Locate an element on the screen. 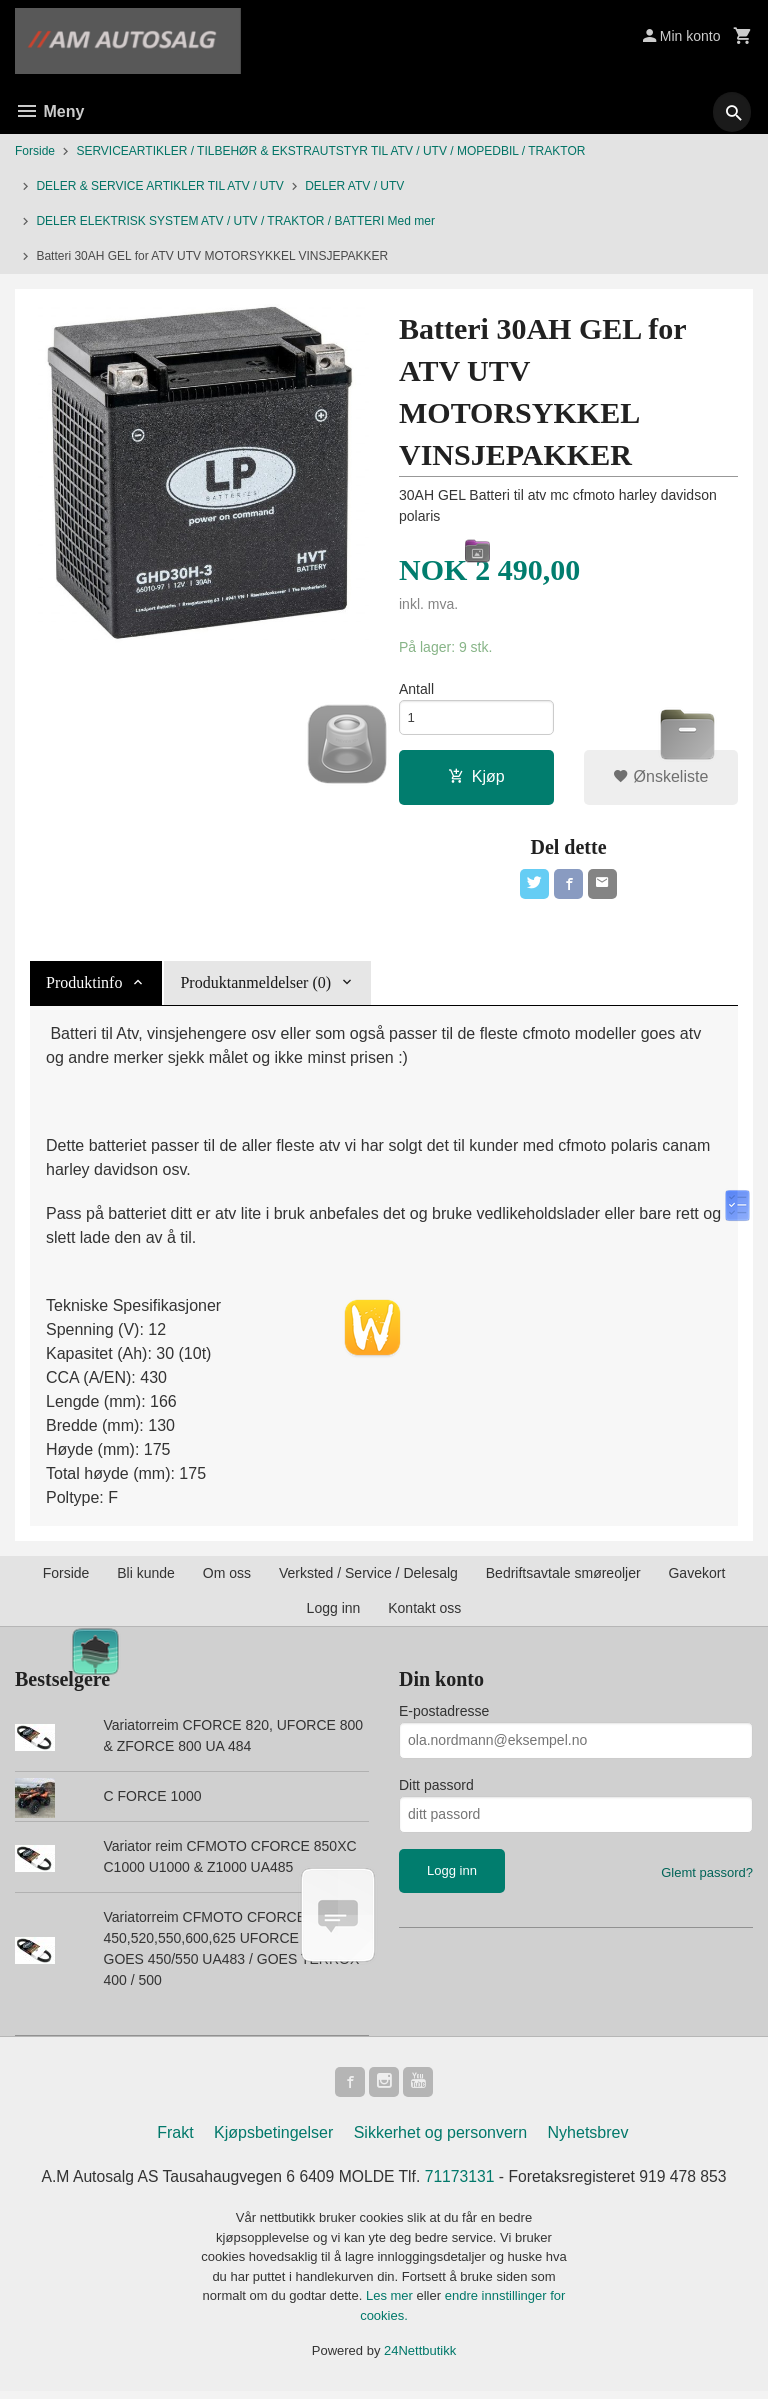 The height and width of the screenshot is (2399, 768). open the wayland display server application is located at coordinates (372, 1327).